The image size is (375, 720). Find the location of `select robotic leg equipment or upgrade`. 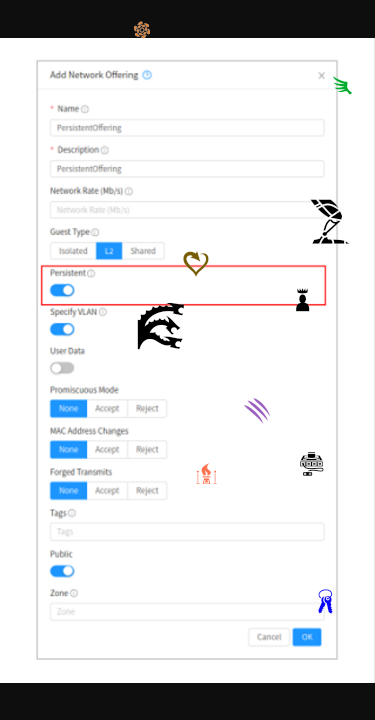

select robotic leg equipment or upgrade is located at coordinates (330, 222).